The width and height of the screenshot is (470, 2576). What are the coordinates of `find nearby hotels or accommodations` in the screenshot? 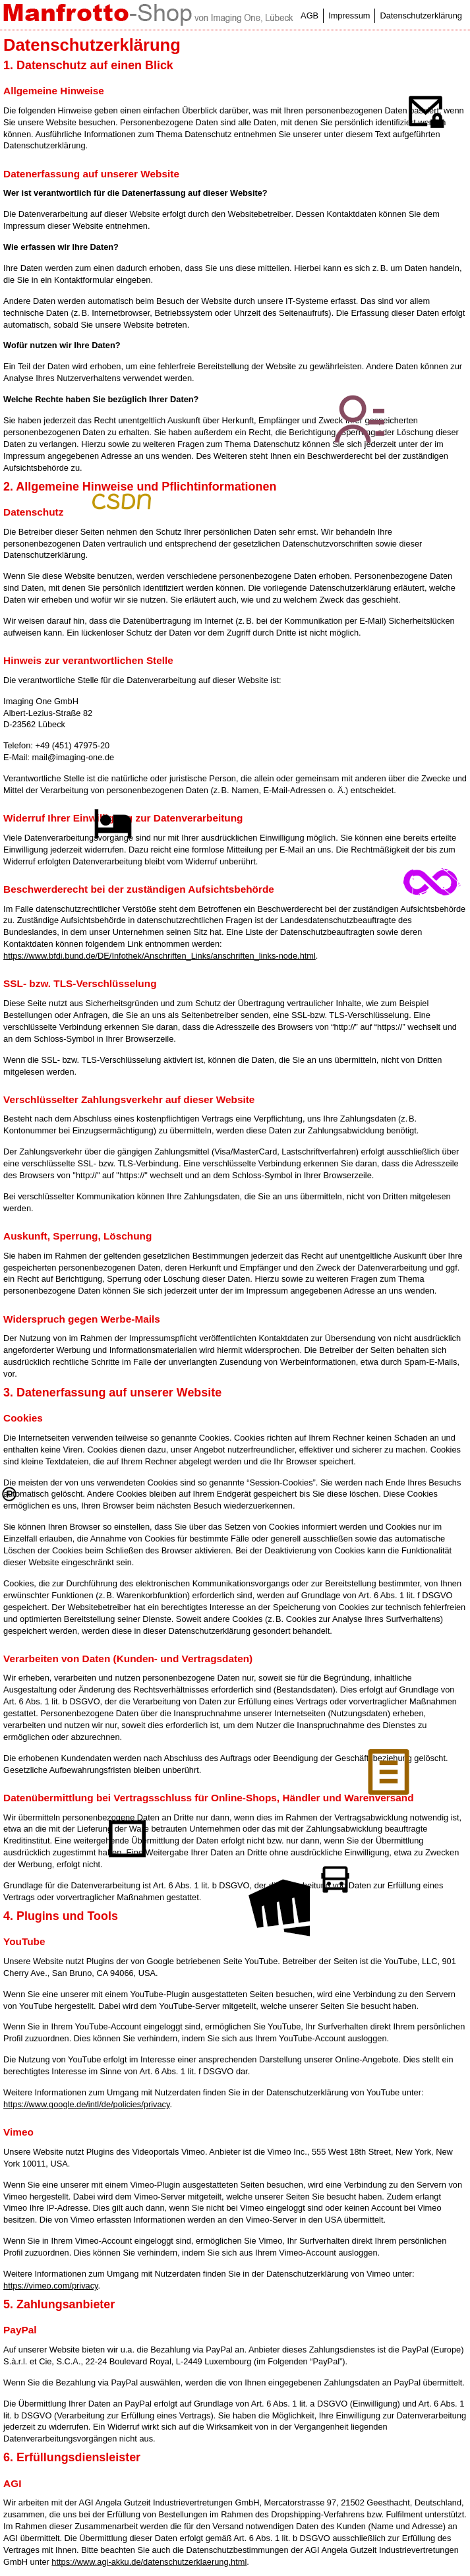 It's located at (113, 824).